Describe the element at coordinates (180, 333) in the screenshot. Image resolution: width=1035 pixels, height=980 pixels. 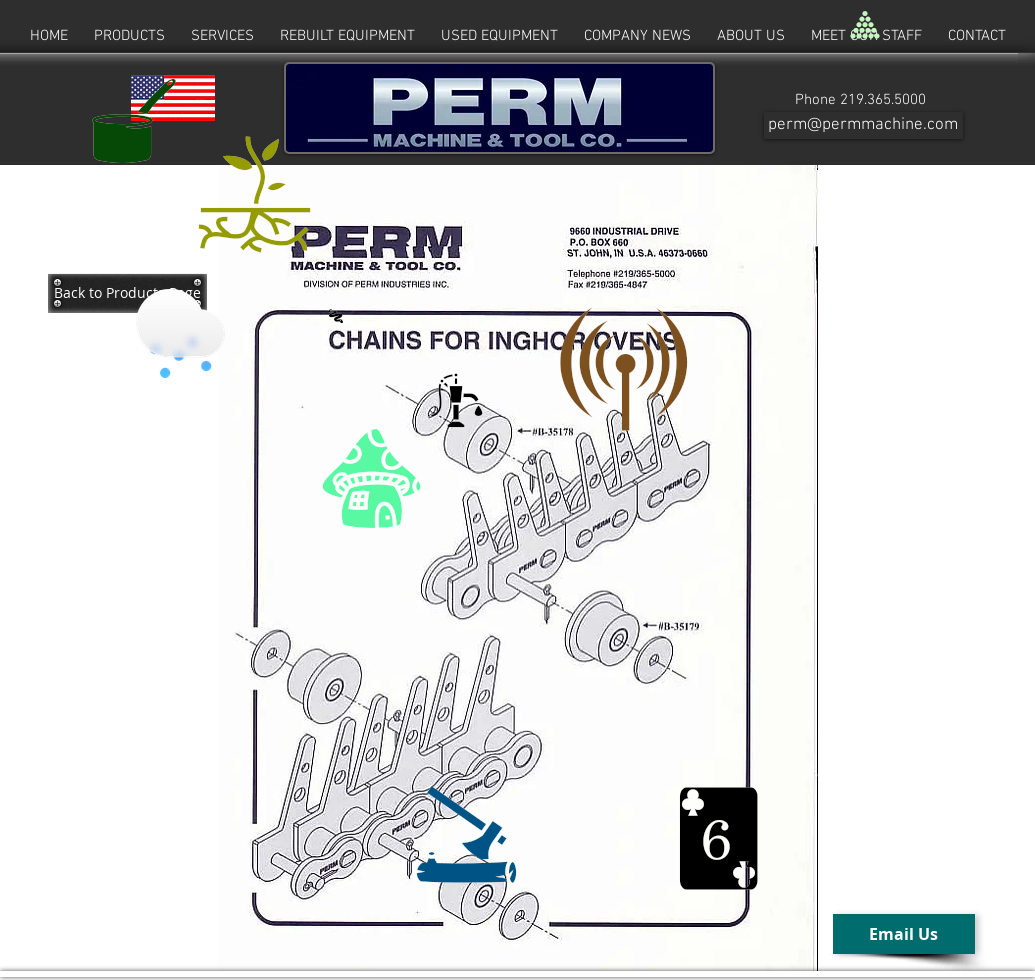
I see `indicates freezing rain weather conditions` at that location.